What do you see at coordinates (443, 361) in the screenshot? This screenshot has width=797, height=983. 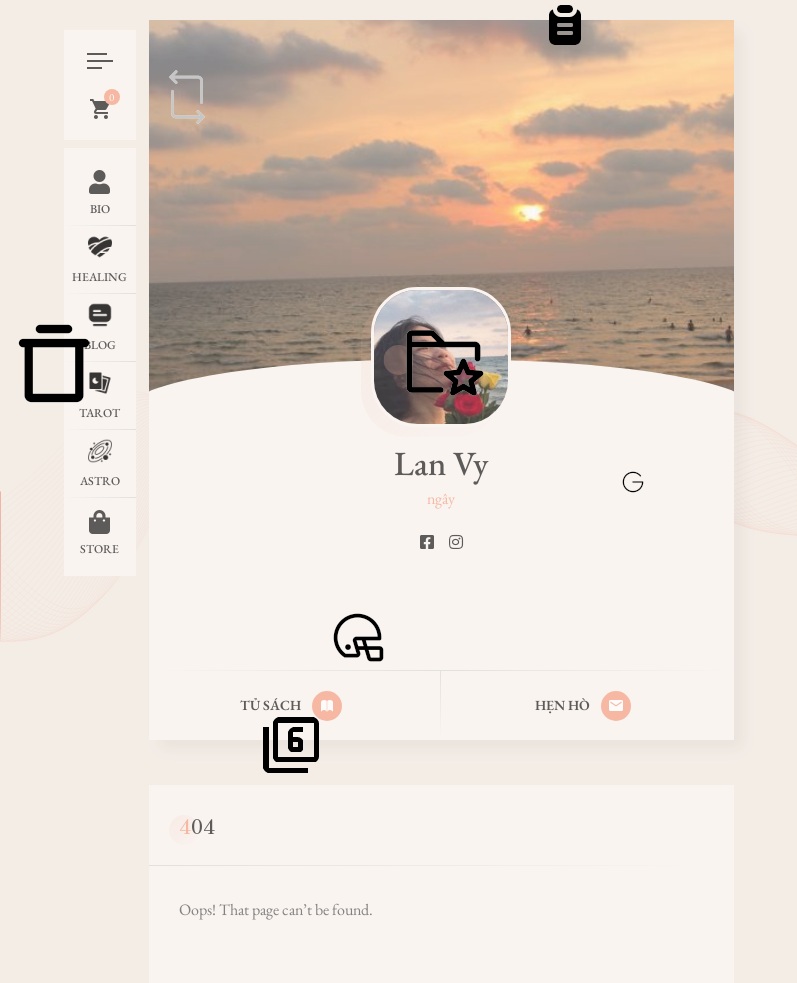 I see `access your starred or favorite folder` at bounding box center [443, 361].